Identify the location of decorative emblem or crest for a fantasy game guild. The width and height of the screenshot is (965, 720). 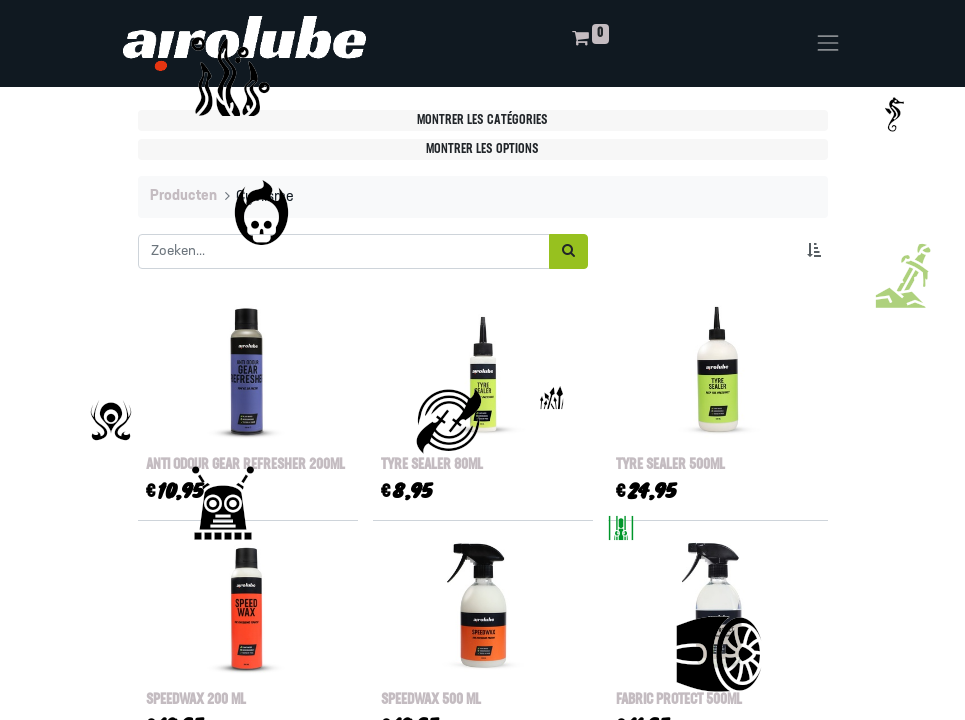
(111, 420).